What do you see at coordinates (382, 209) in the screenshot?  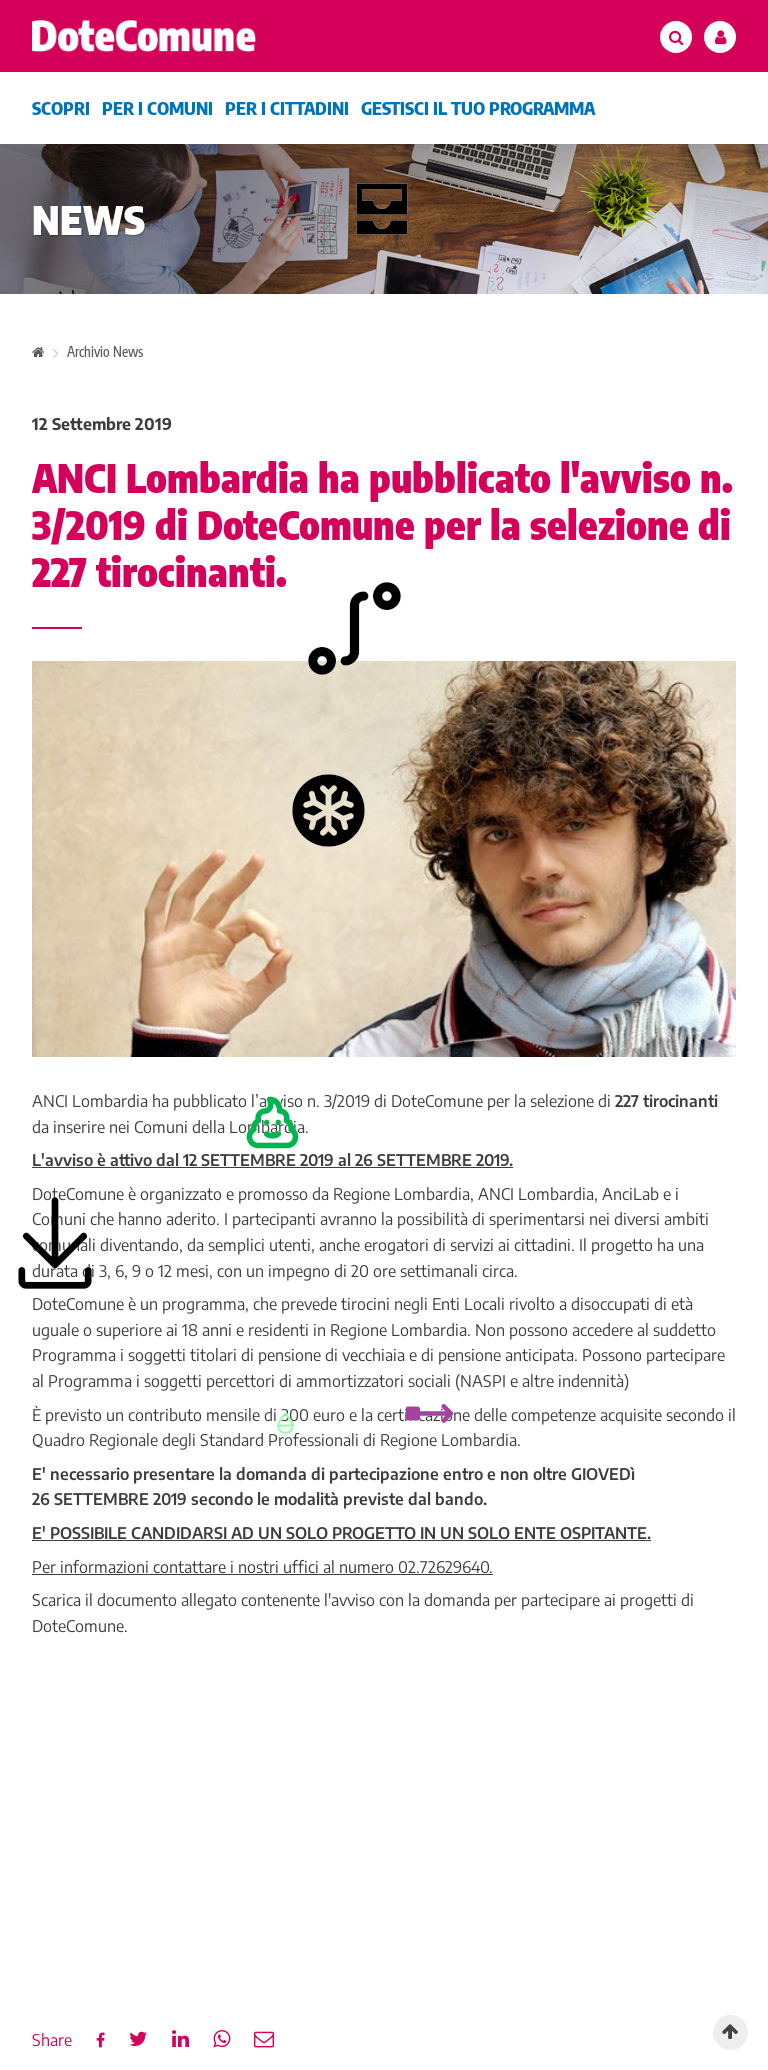 I see `view all inboxes` at bounding box center [382, 209].